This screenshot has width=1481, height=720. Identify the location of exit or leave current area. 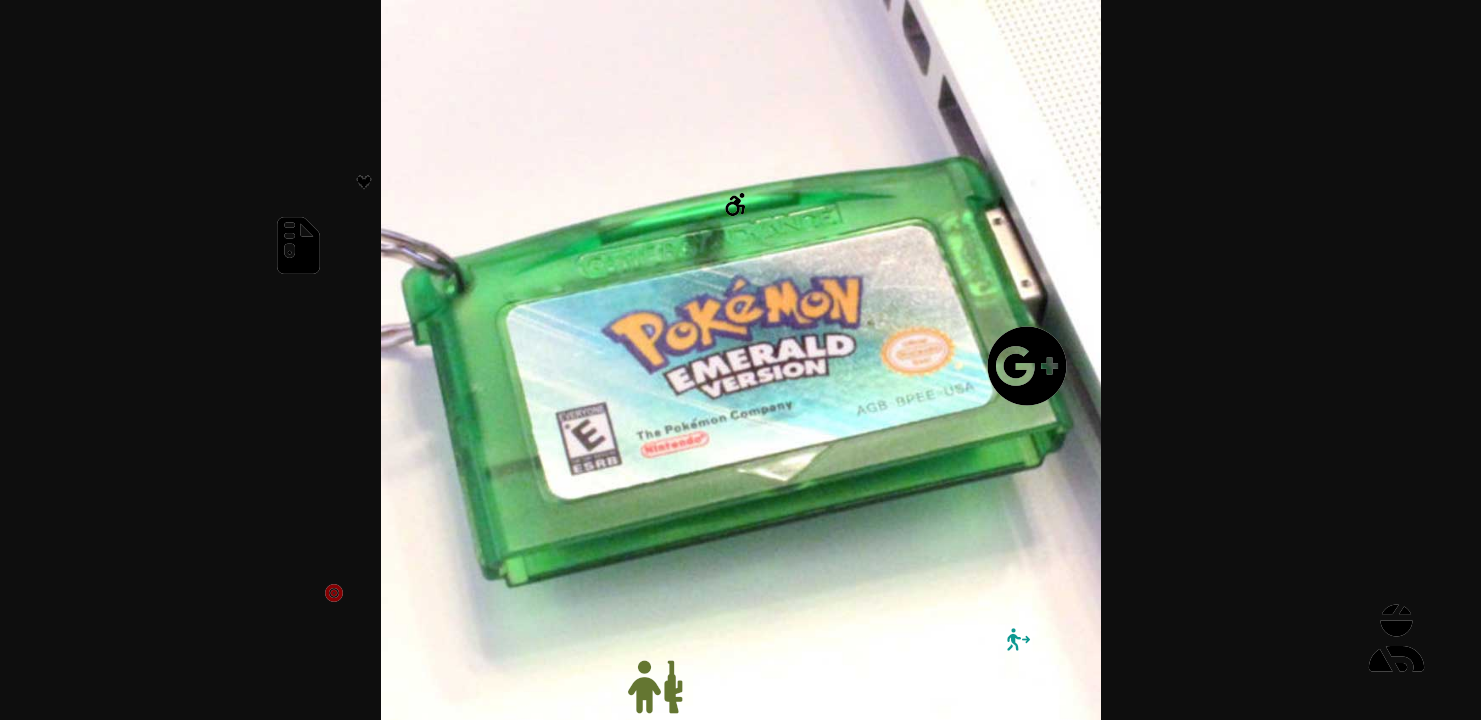
(1018, 639).